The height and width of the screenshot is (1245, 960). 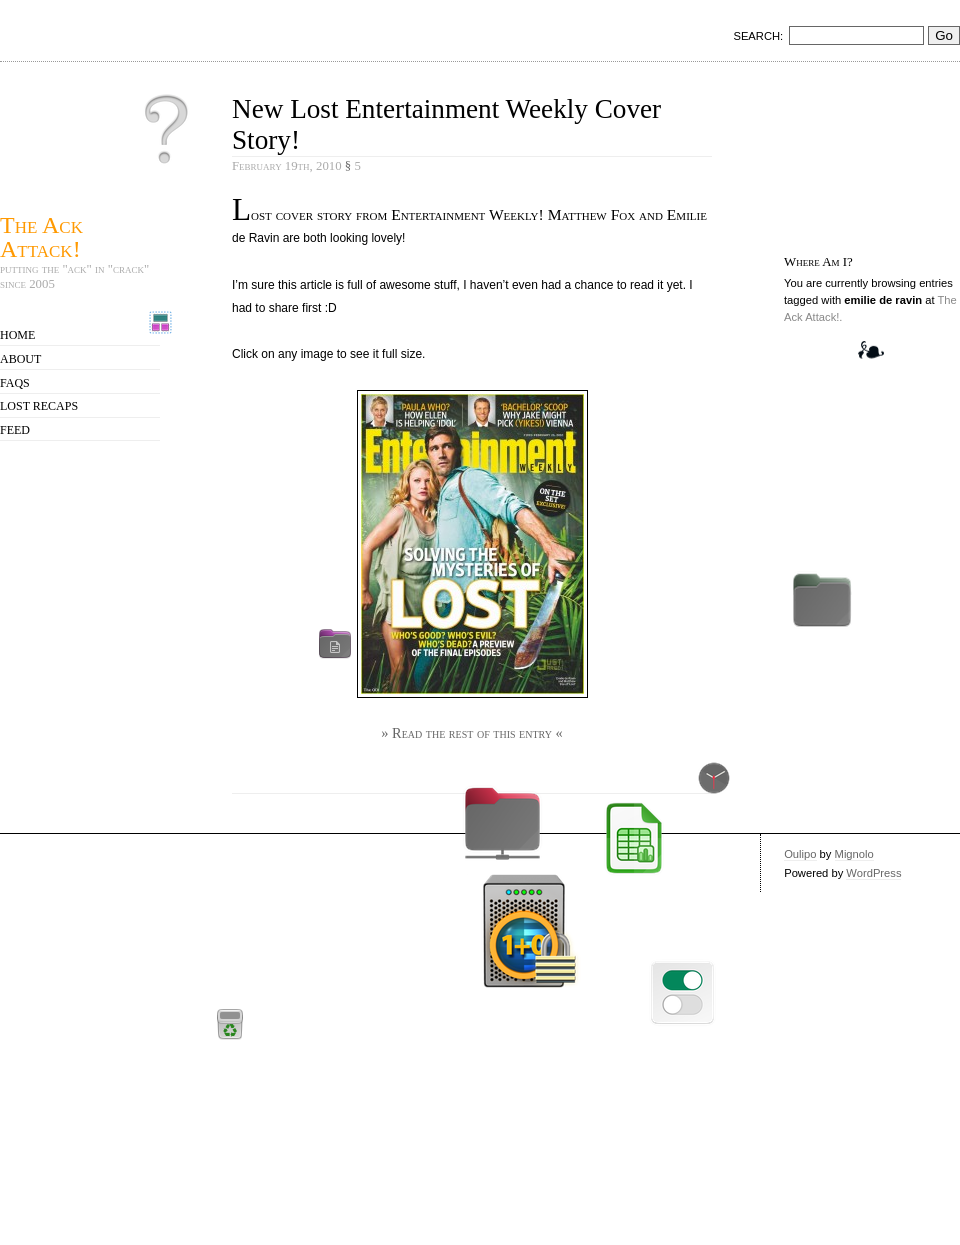 I want to click on access a remote or network folder, so click(x=502, y=822).